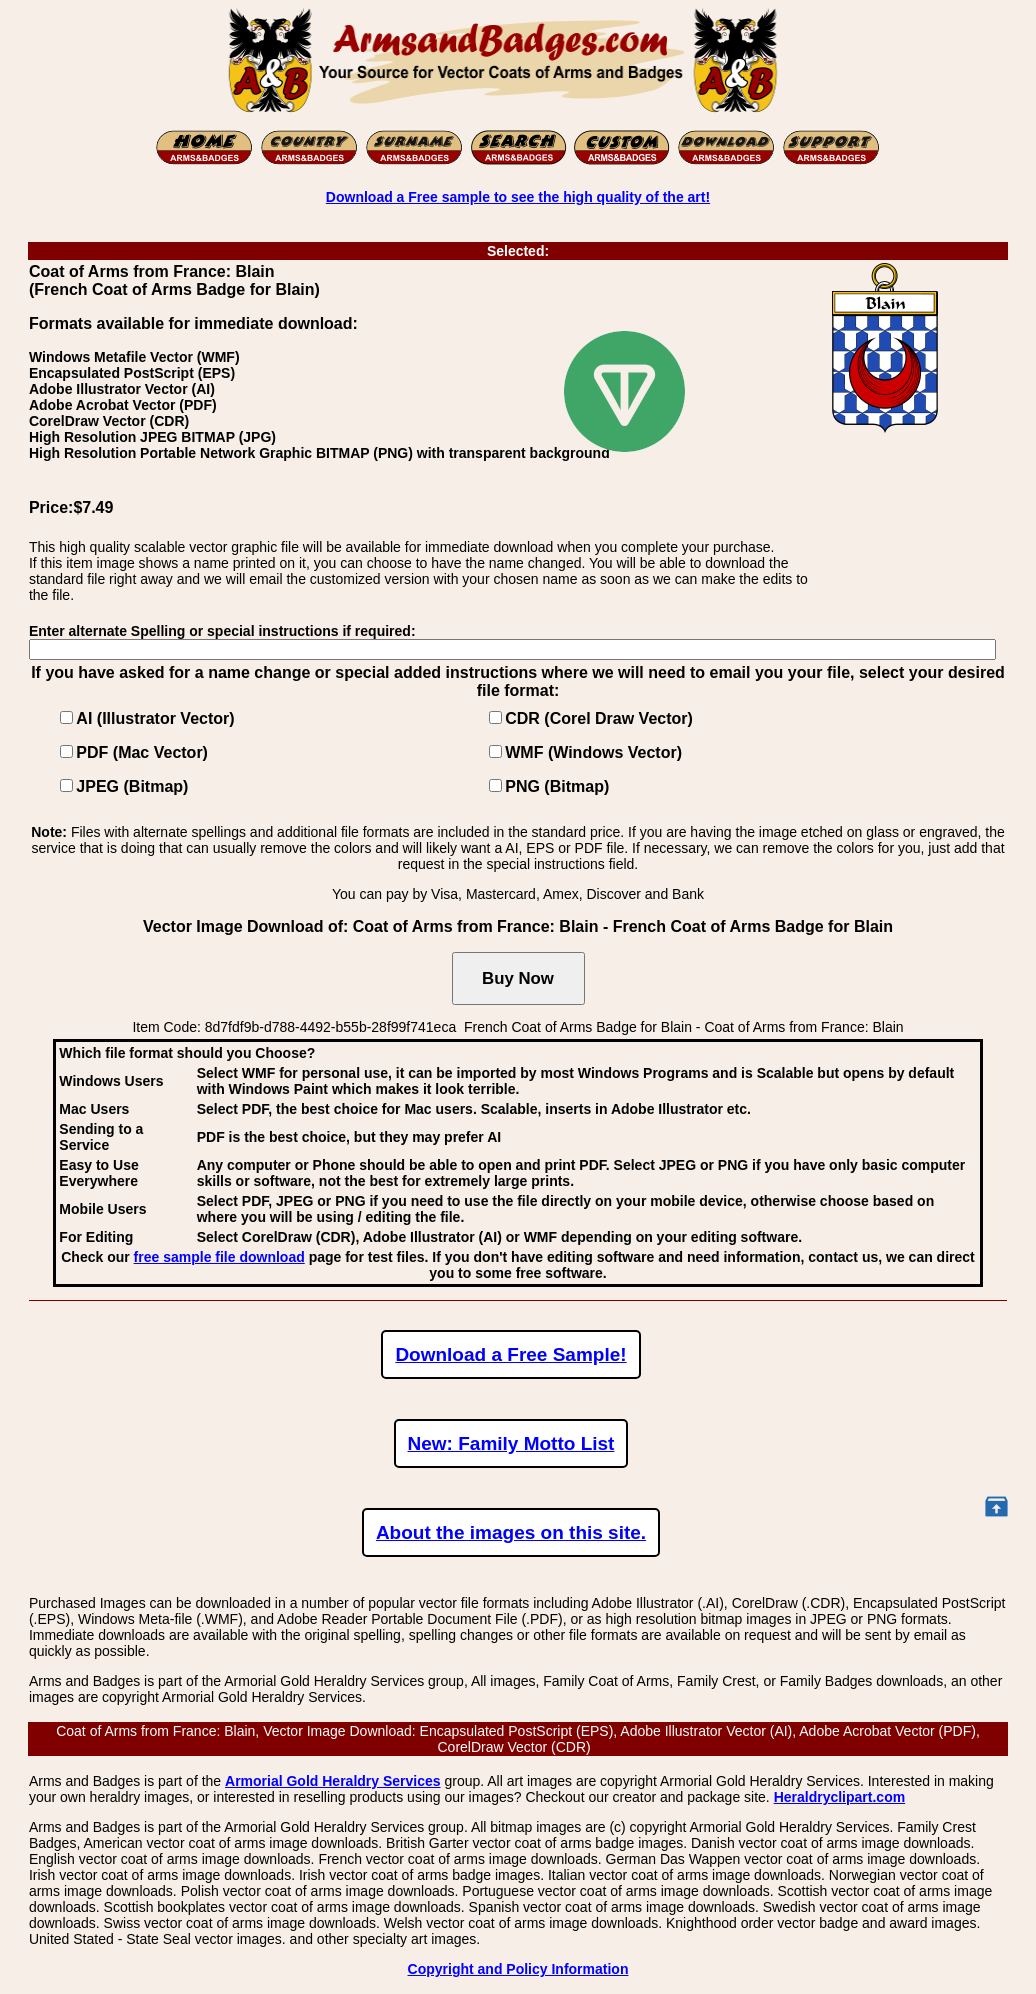 The image size is (1036, 1994). Describe the element at coordinates (996, 1506) in the screenshot. I see `unarchive a message or item` at that location.